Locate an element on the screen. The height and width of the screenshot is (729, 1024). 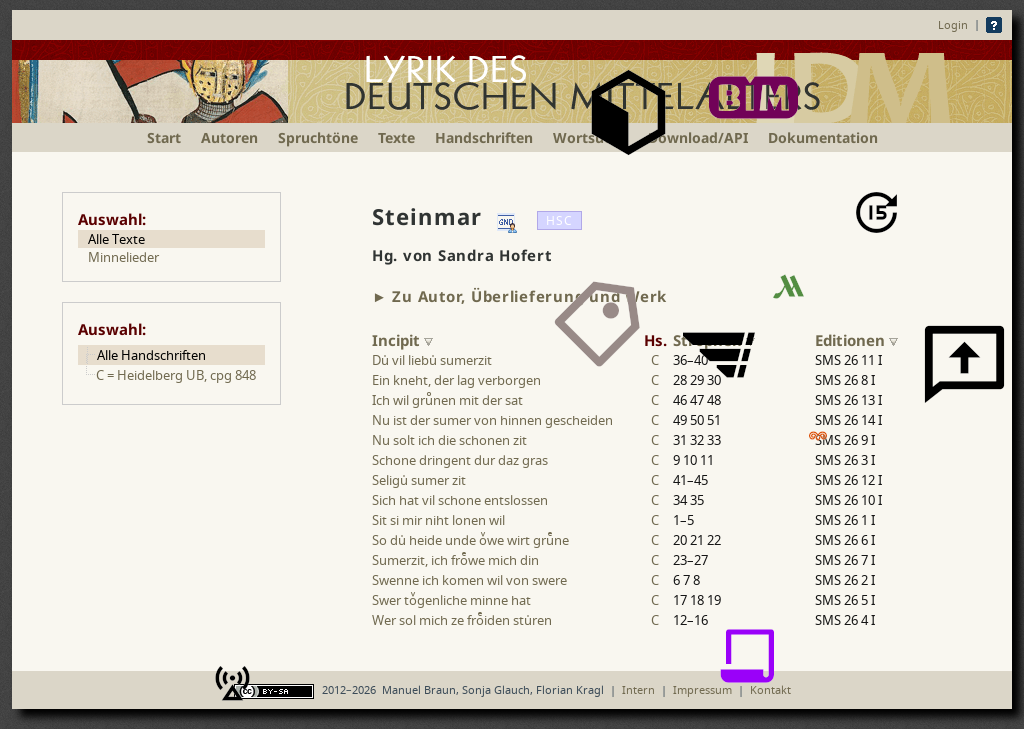
open the Marriott hotel booking app is located at coordinates (788, 286).